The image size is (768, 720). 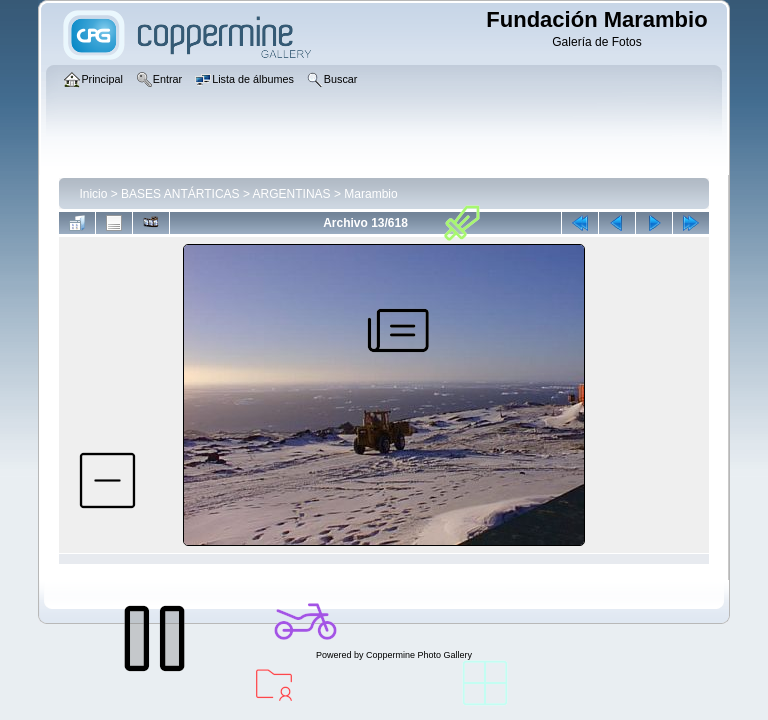 I want to click on access user-specific files or documents, so click(x=274, y=683).